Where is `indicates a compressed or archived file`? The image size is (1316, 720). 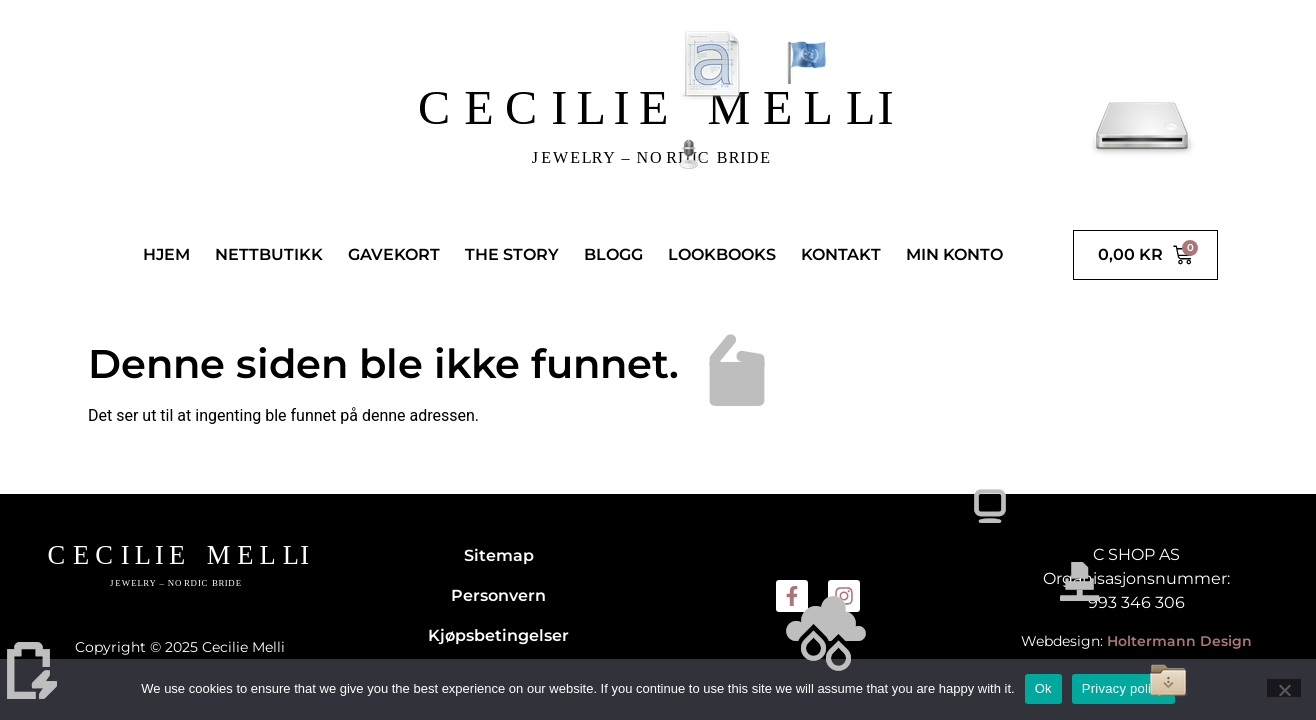
indicates a compressed or archived file is located at coordinates (737, 362).